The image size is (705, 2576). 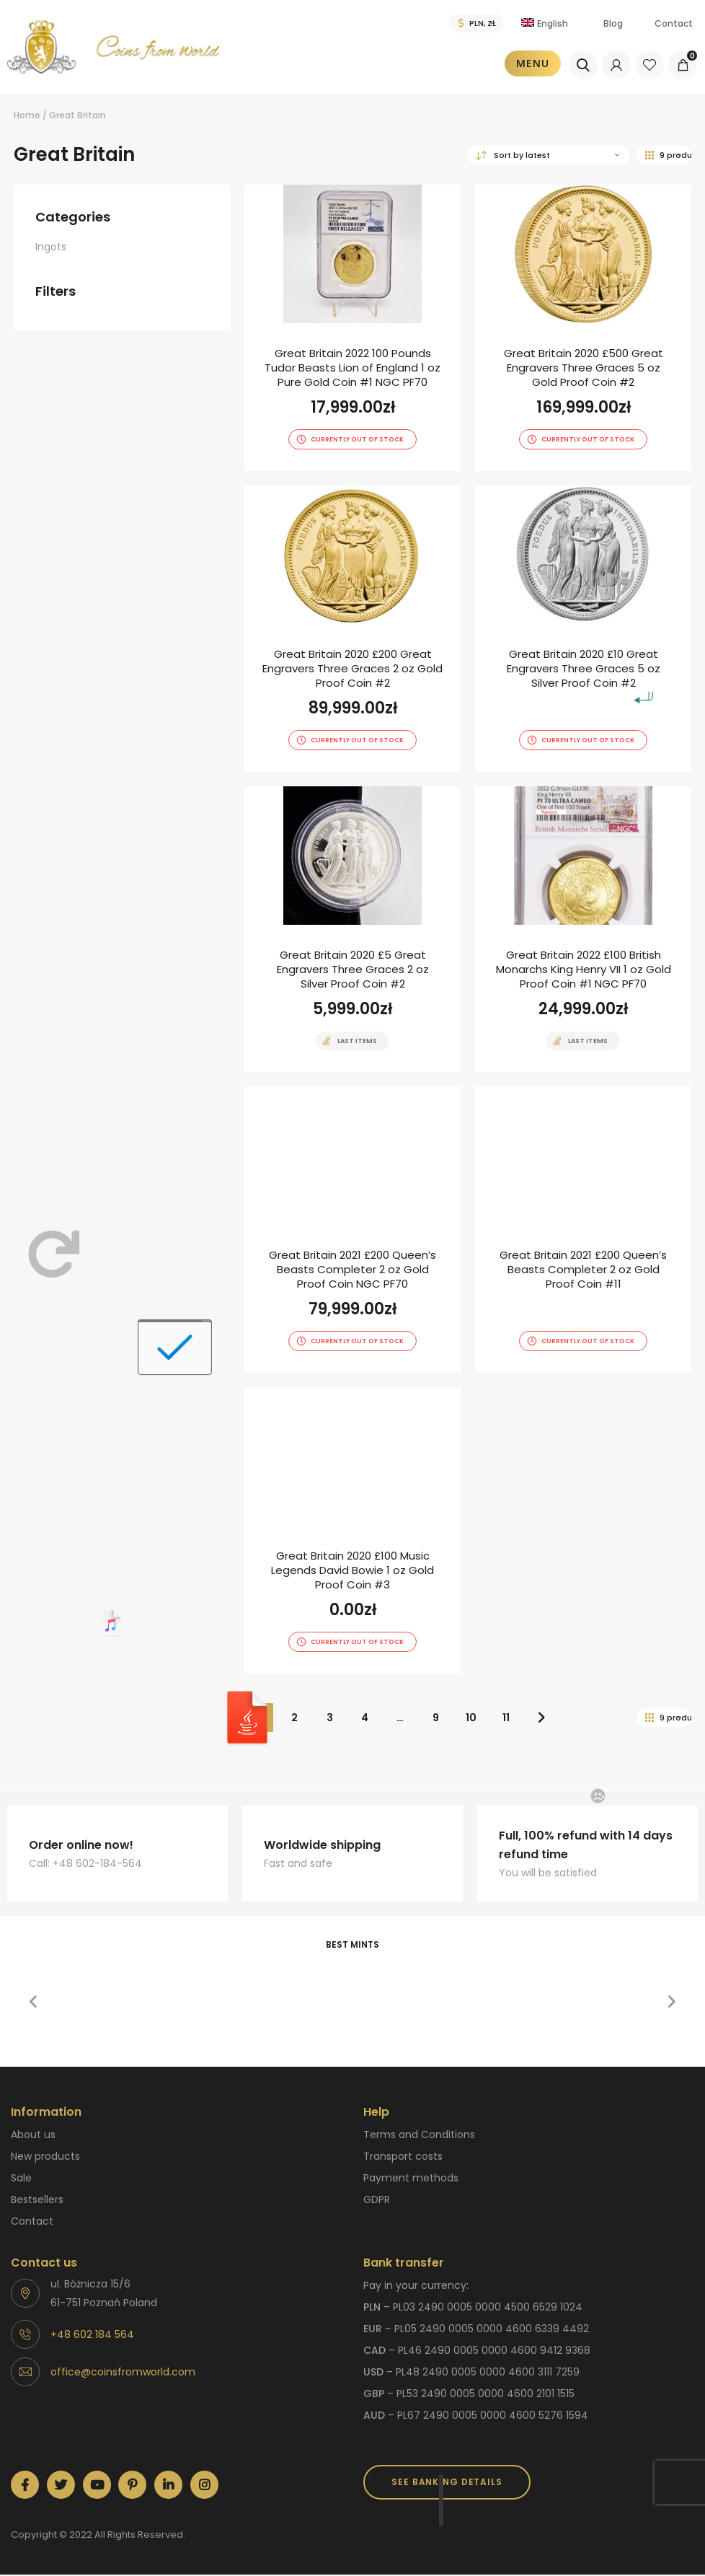 What do you see at coordinates (598, 1795) in the screenshot?
I see `indicates sadness or emotional reaction` at bounding box center [598, 1795].